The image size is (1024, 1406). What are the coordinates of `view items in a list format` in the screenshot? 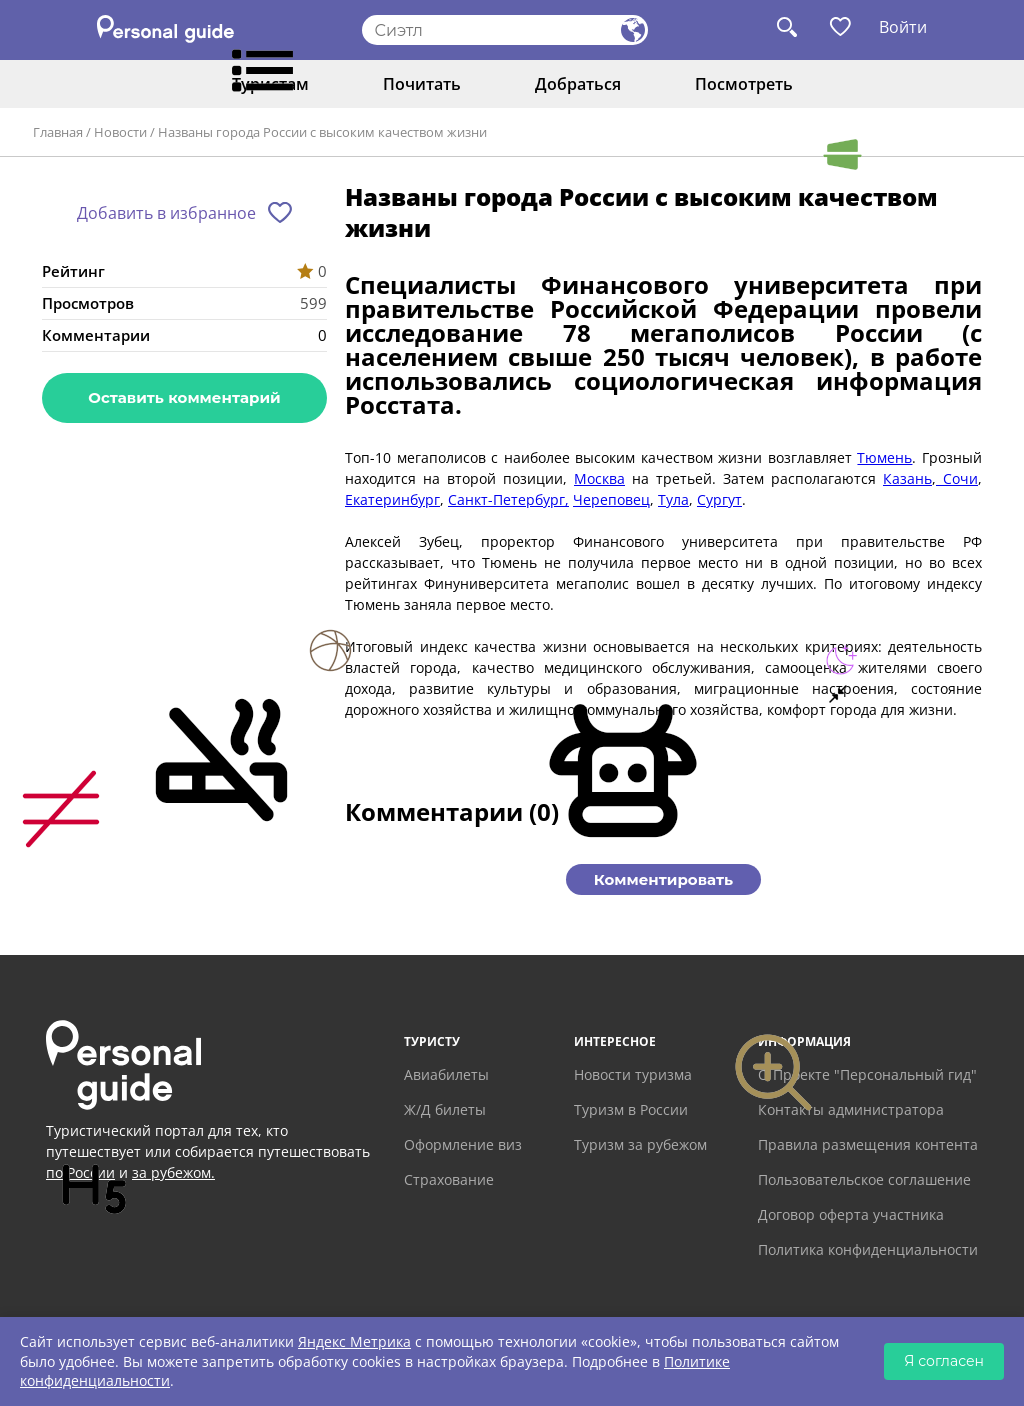 It's located at (262, 70).